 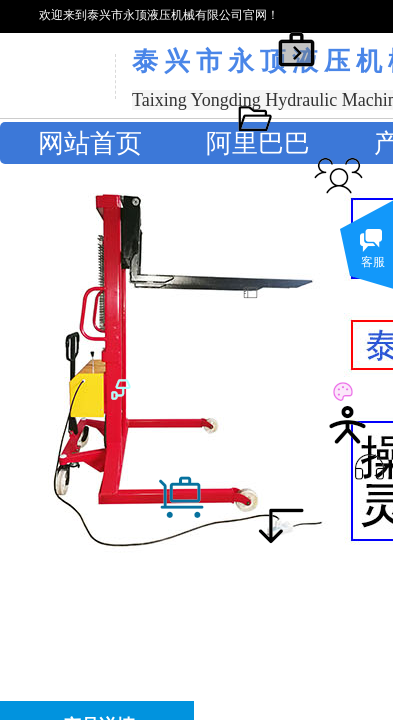 What do you see at coordinates (180, 496) in the screenshot?
I see `access luggage or baggage services` at bounding box center [180, 496].